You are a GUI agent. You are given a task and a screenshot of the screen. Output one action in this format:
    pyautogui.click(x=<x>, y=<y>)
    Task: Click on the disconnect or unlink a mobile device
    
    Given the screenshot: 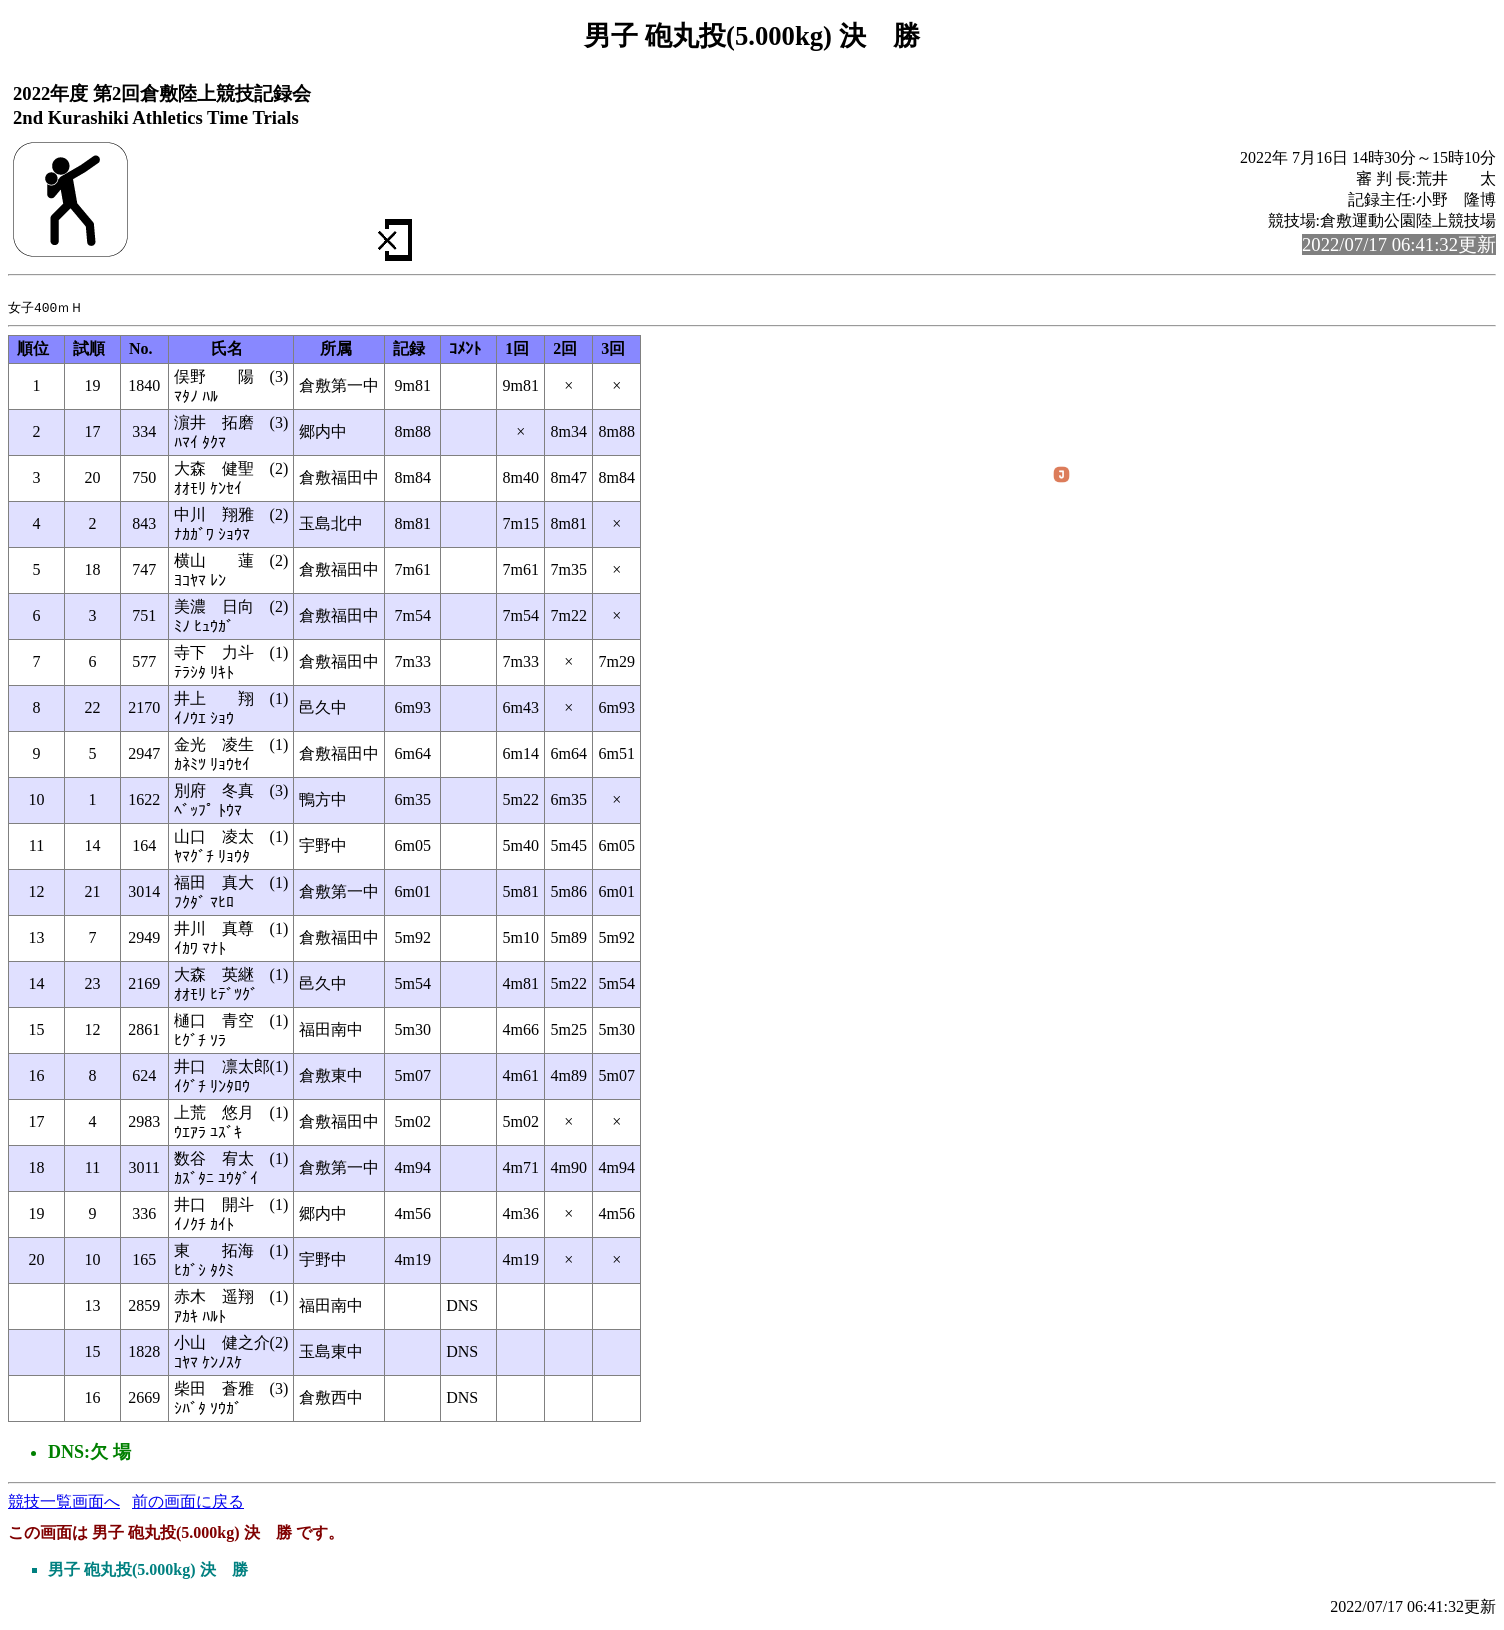 What is the action you would take?
    pyautogui.click(x=395, y=240)
    